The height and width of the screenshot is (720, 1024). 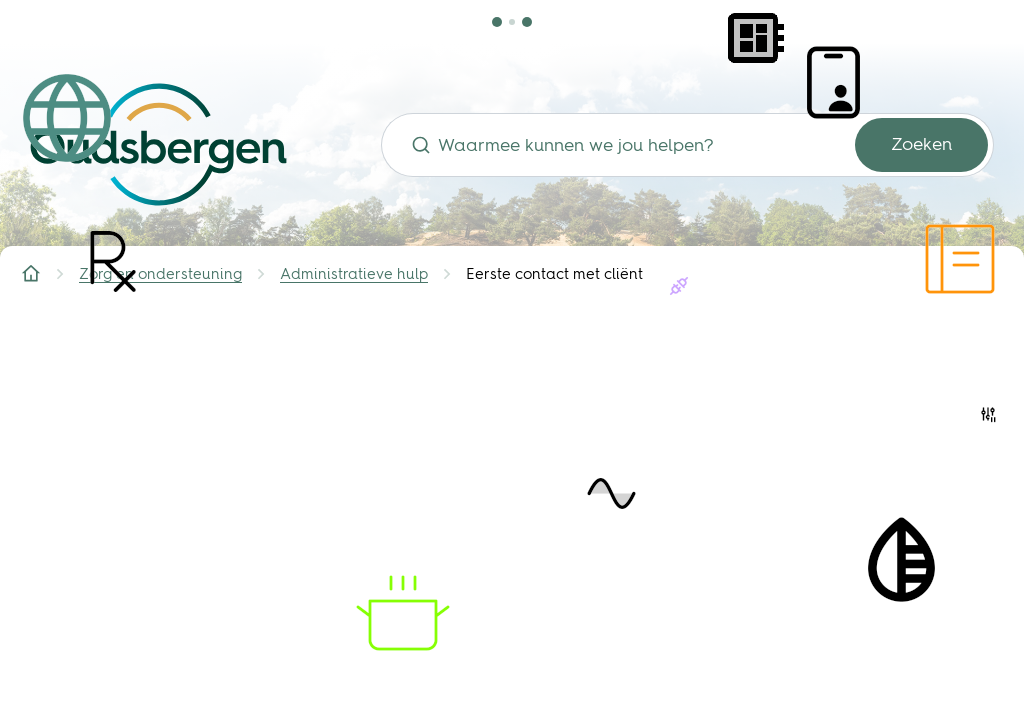 I want to click on view your profile or identity information, so click(x=833, y=82).